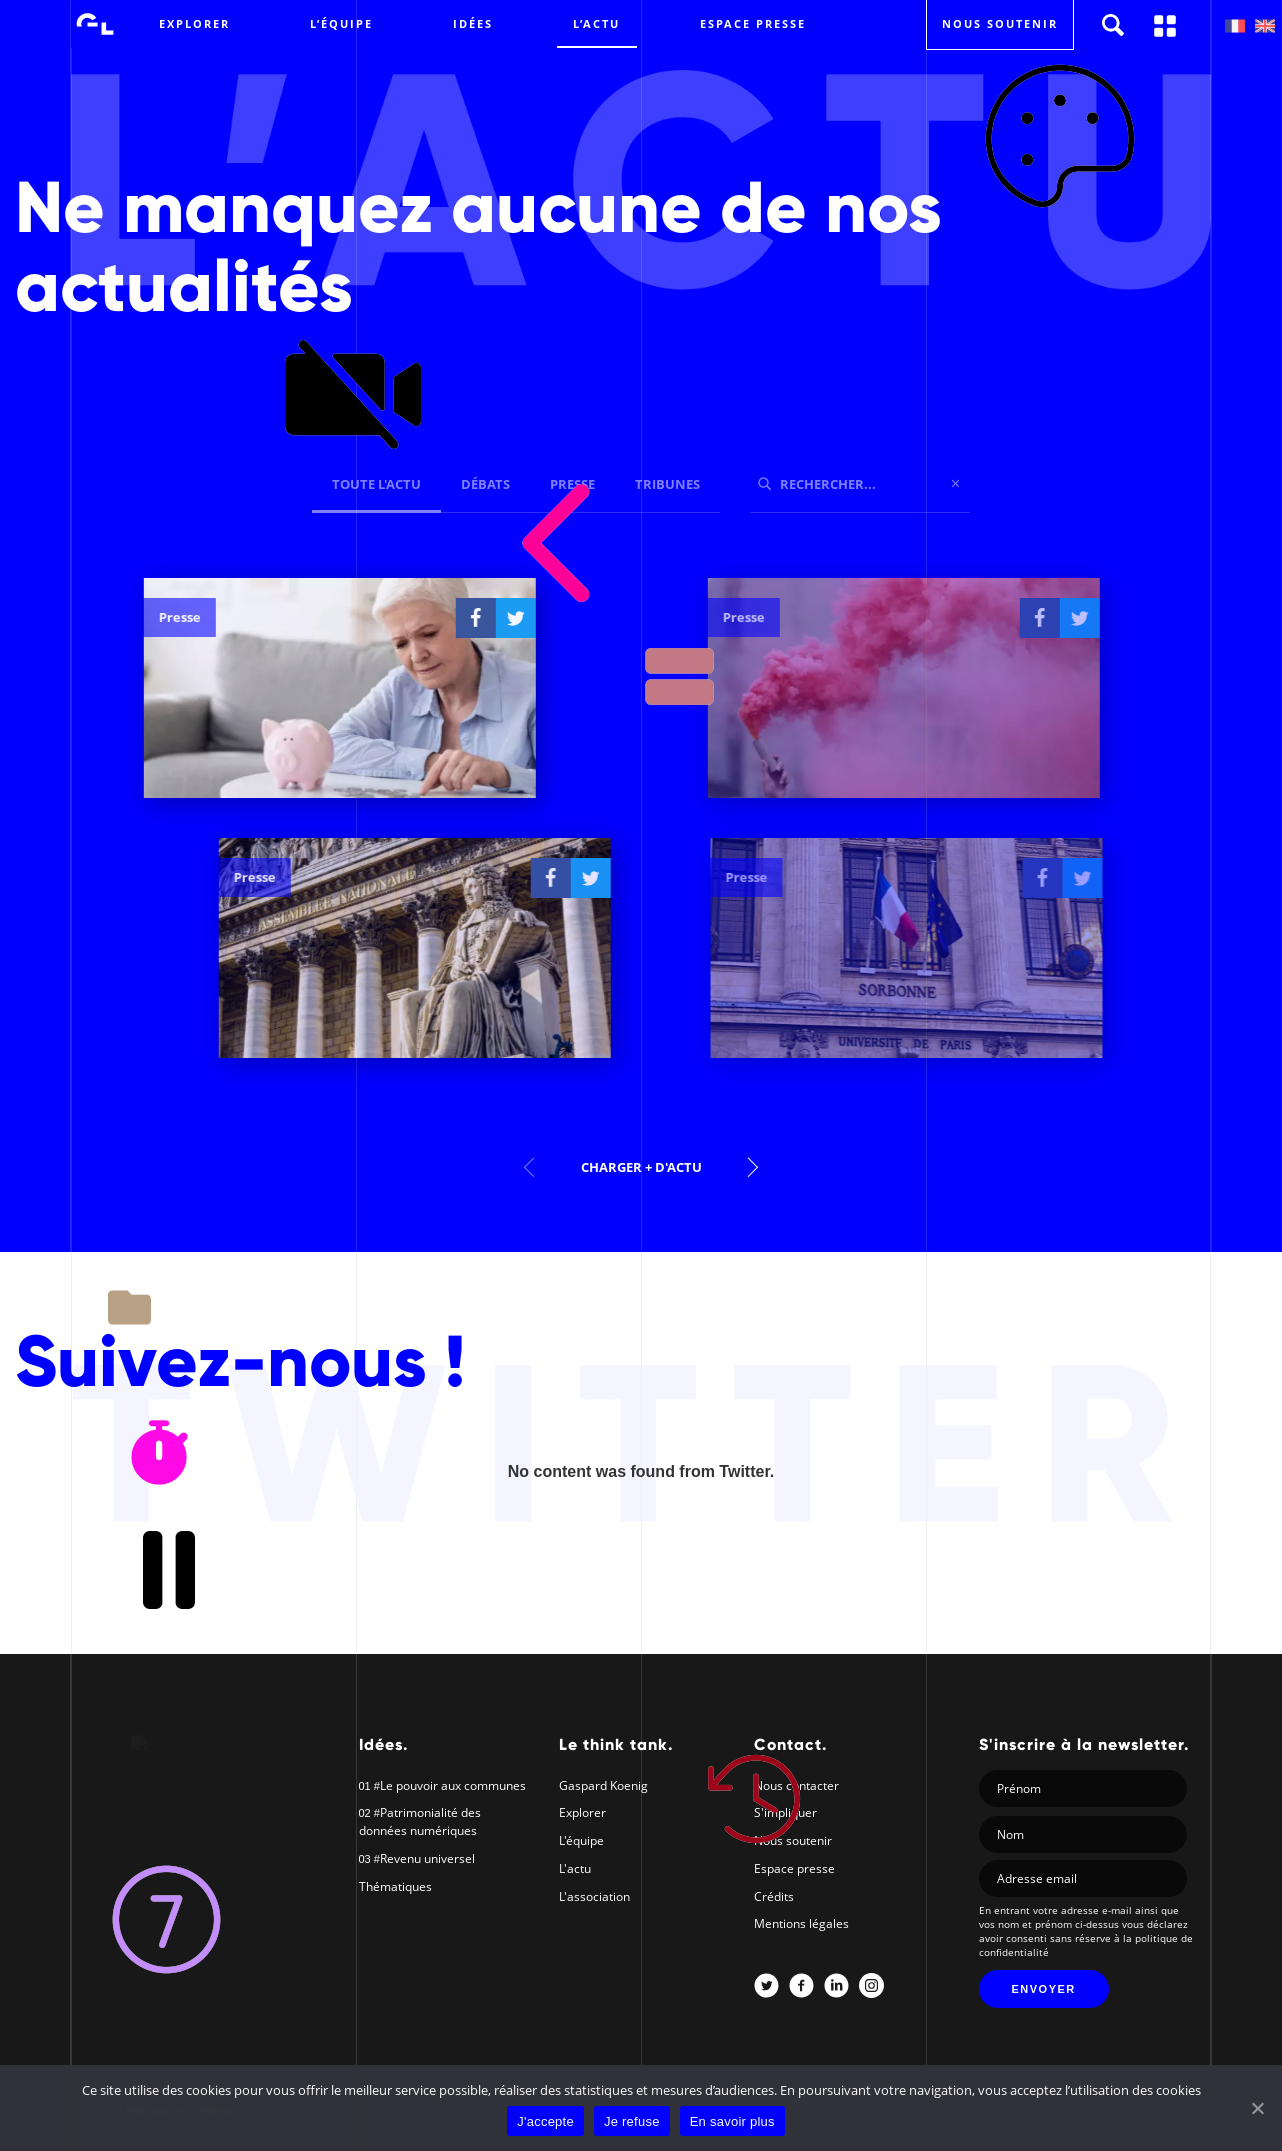 This screenshot has height=2151, width=1282. Describe the element at coordinates (561, 543) in the screenshot. I see `go back to the previous screen` at that location.